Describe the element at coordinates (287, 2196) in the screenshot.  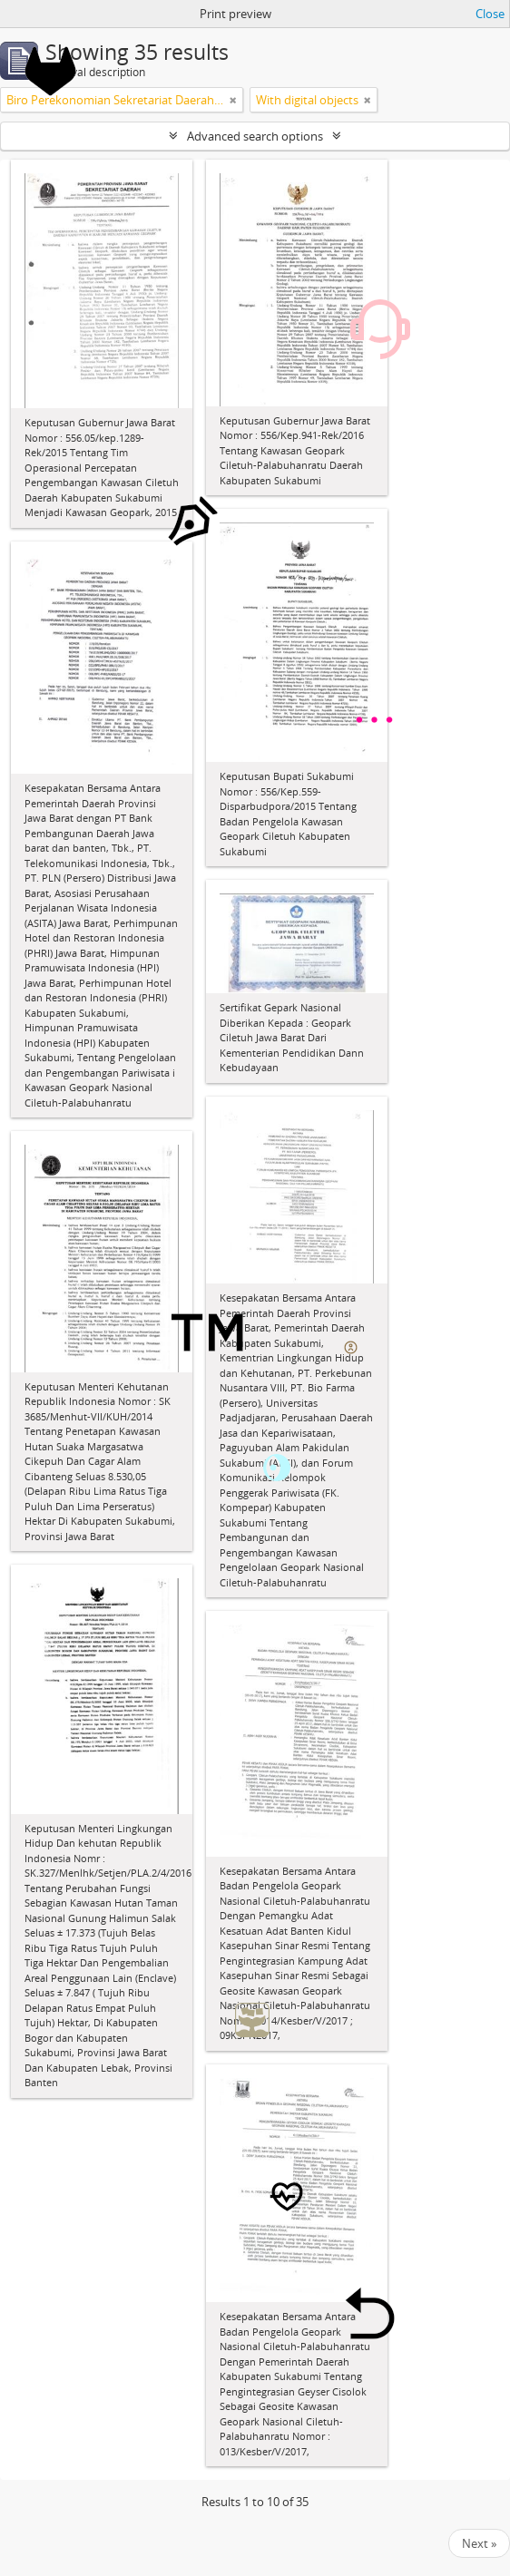
I see `view health or fitness tracking data` at that location.